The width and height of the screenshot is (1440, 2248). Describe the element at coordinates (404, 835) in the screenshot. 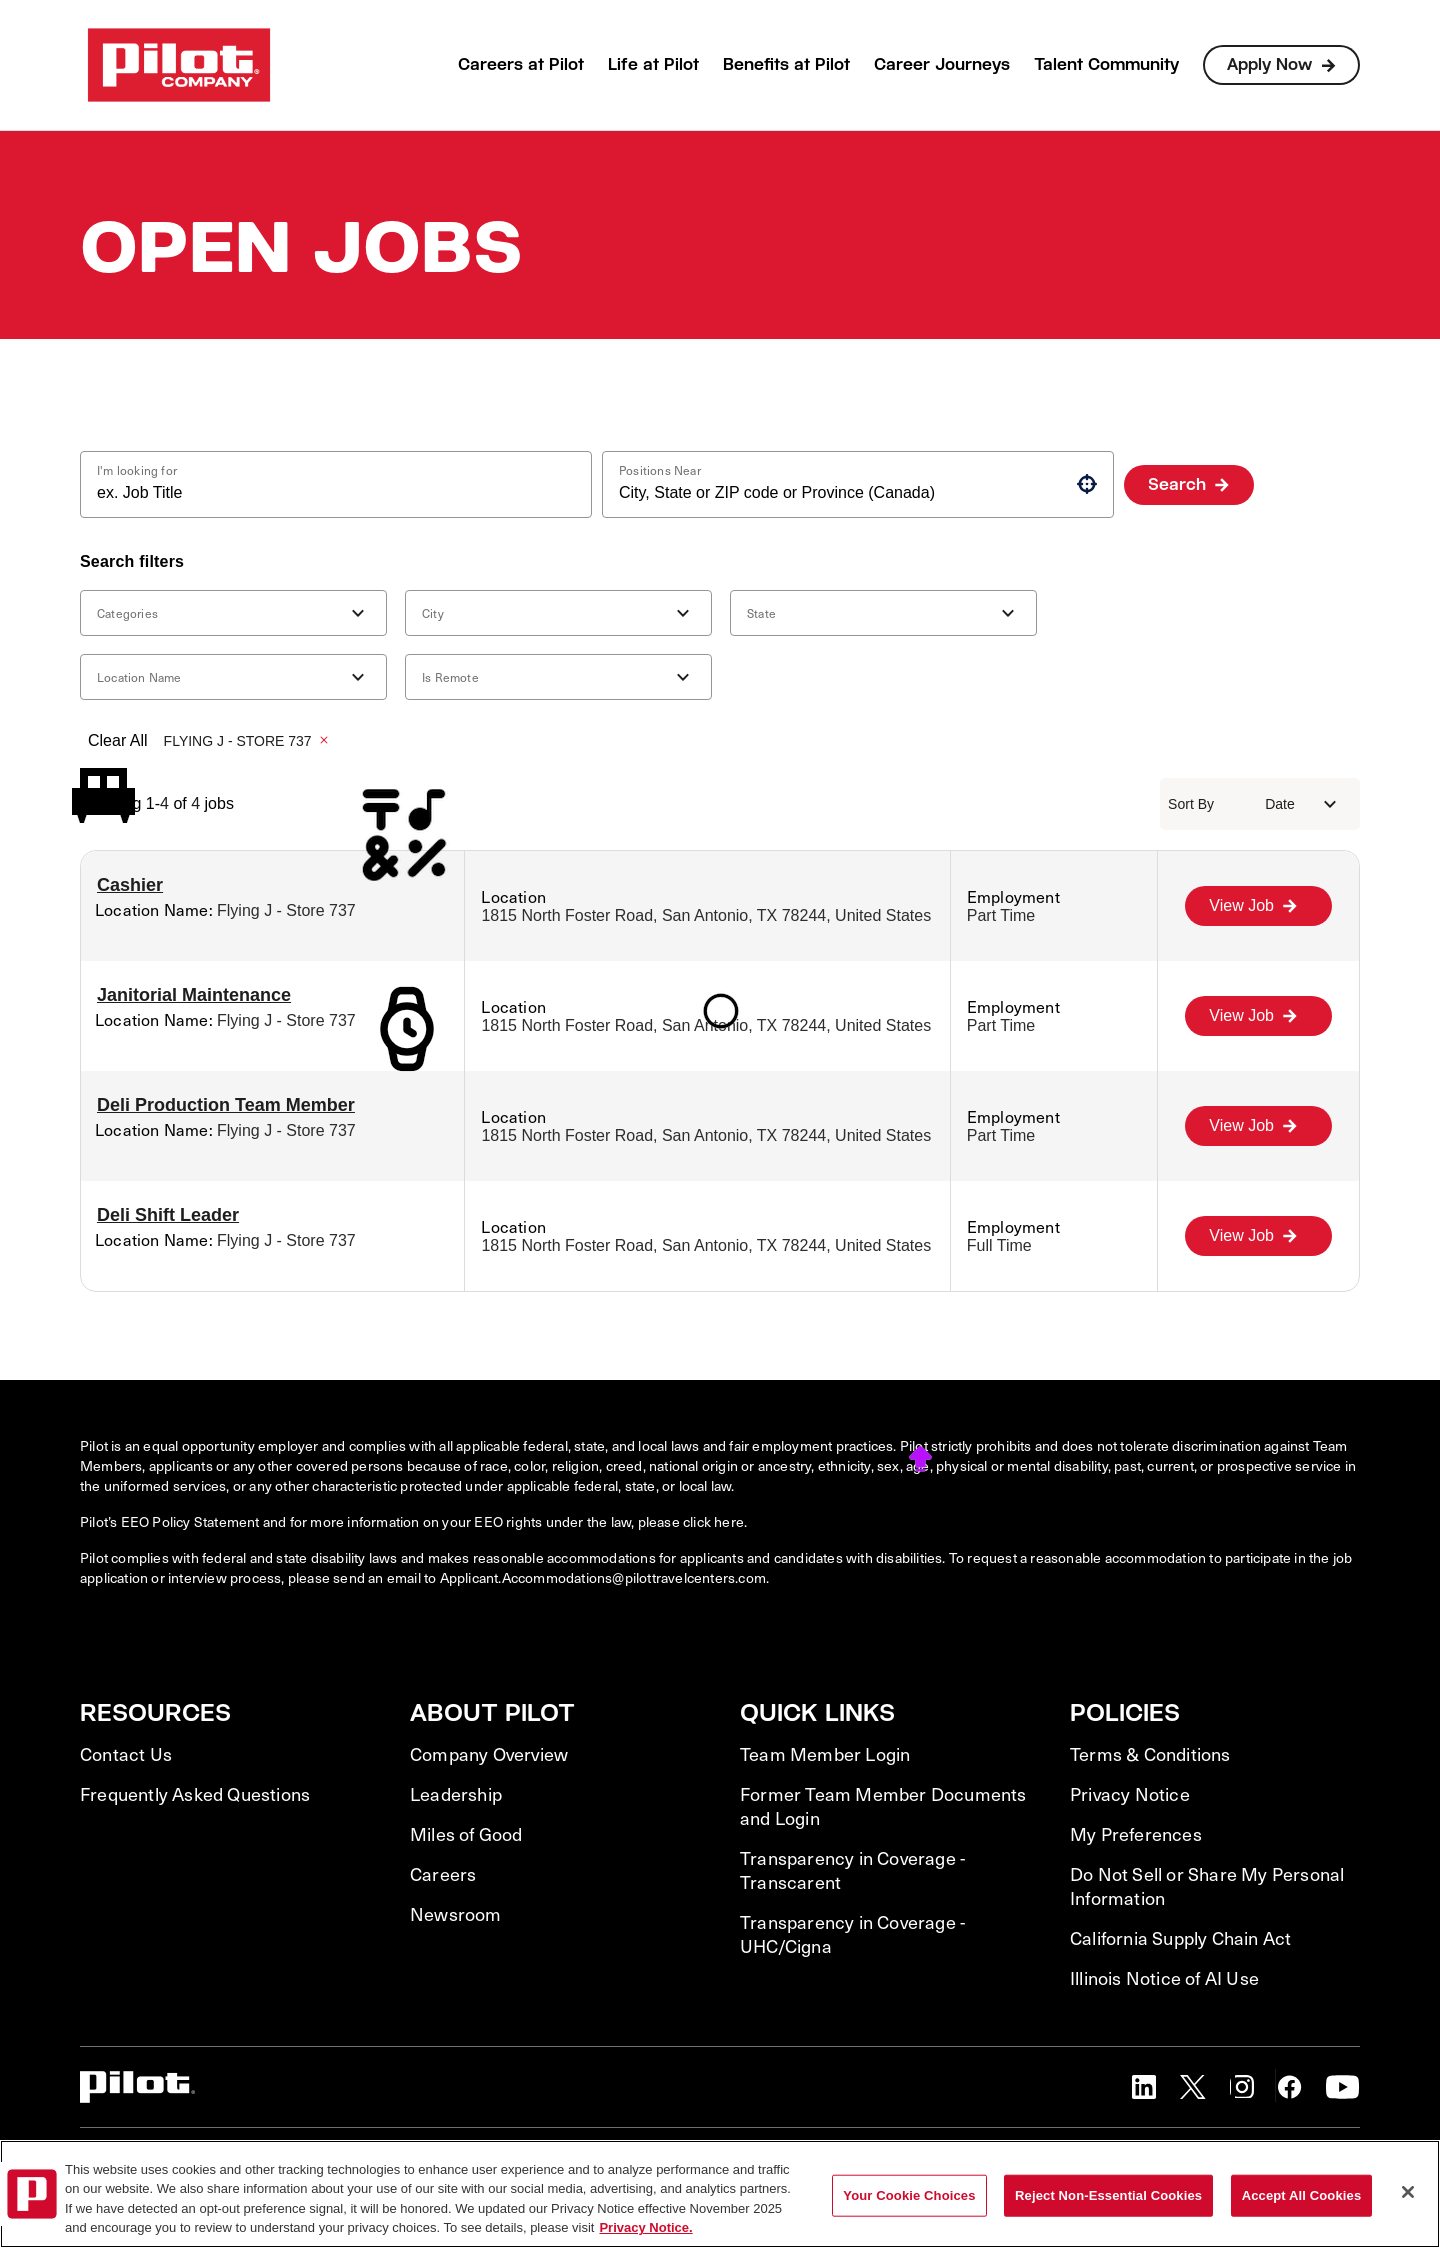

I see `access special characters and symbols keyboard` at that location.